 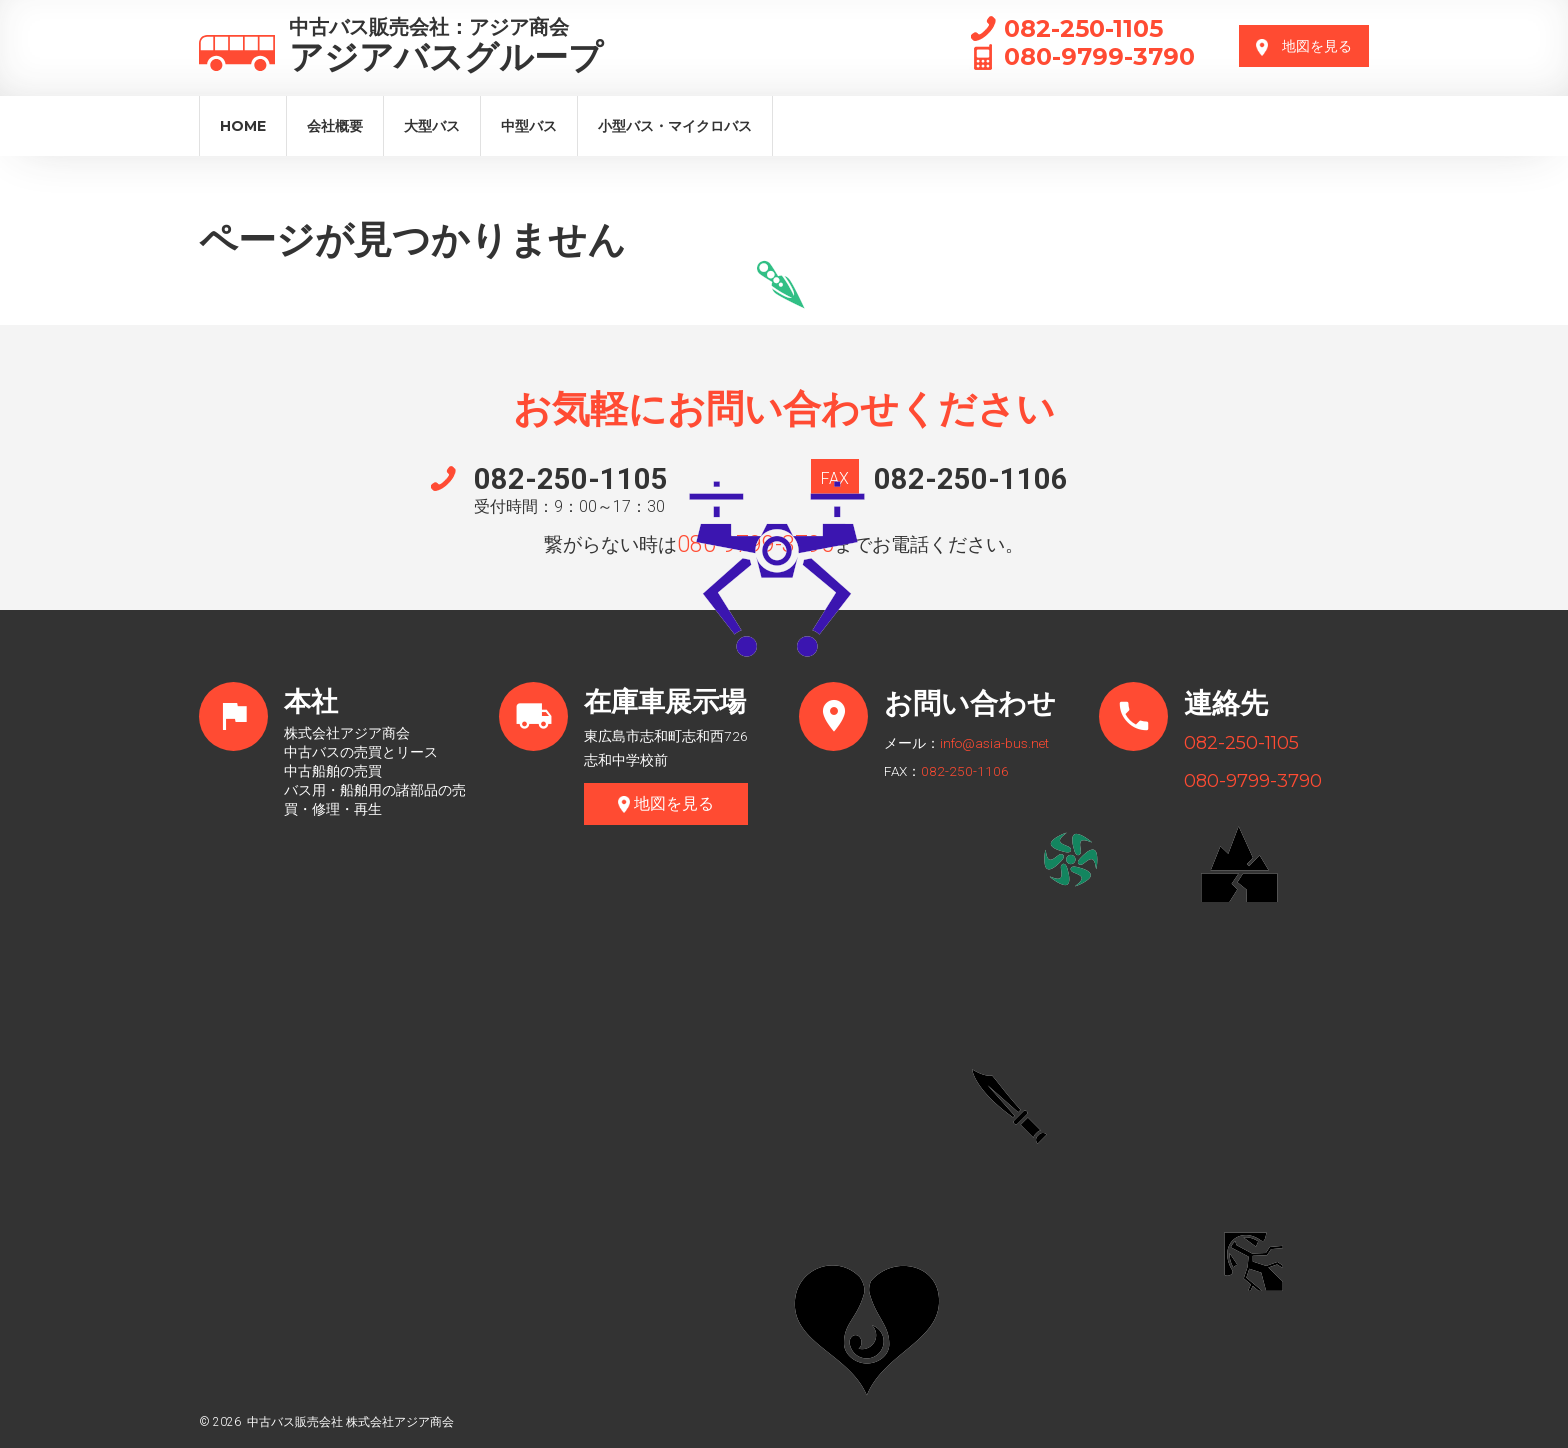 What do you see at coordinates (1009, 1106) in the screenshot?
I see `equip a knife or melee weapon` at bounding box center [1009, 1106].